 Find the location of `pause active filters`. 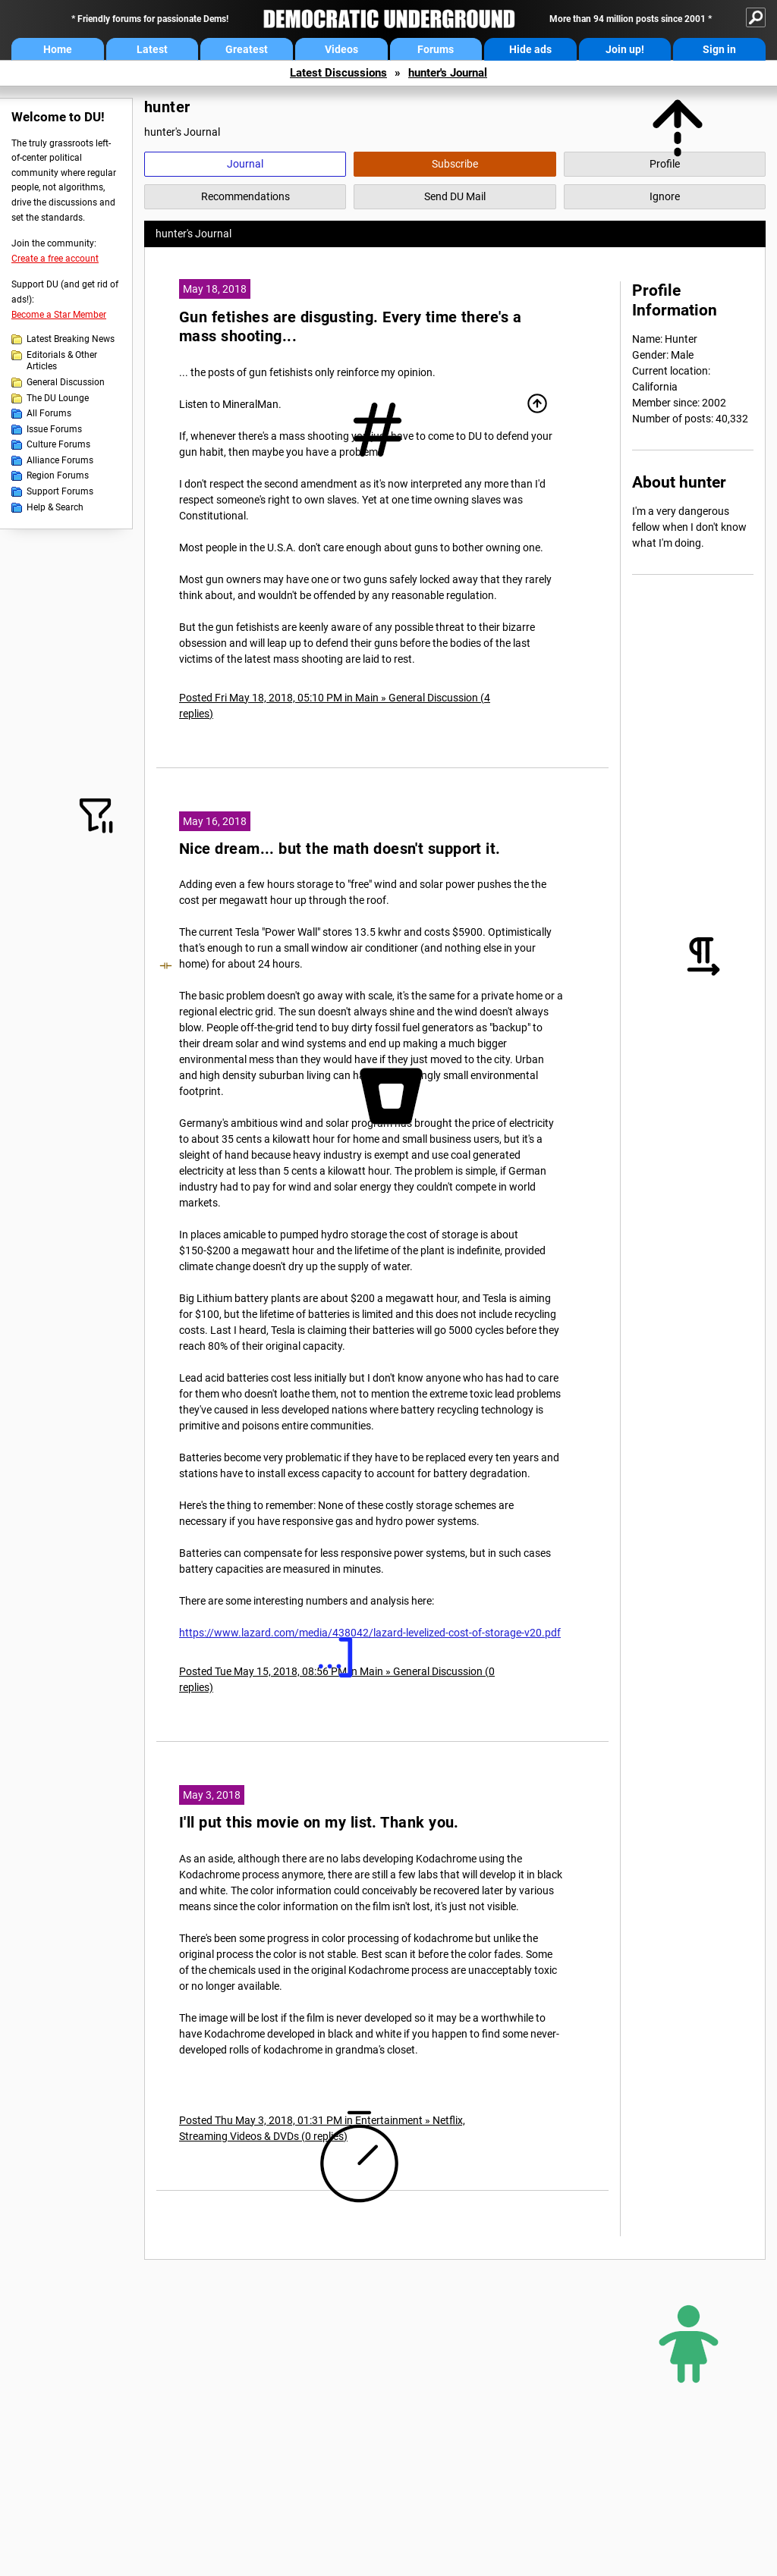

pause active filters is located at coordinates (95, 814).